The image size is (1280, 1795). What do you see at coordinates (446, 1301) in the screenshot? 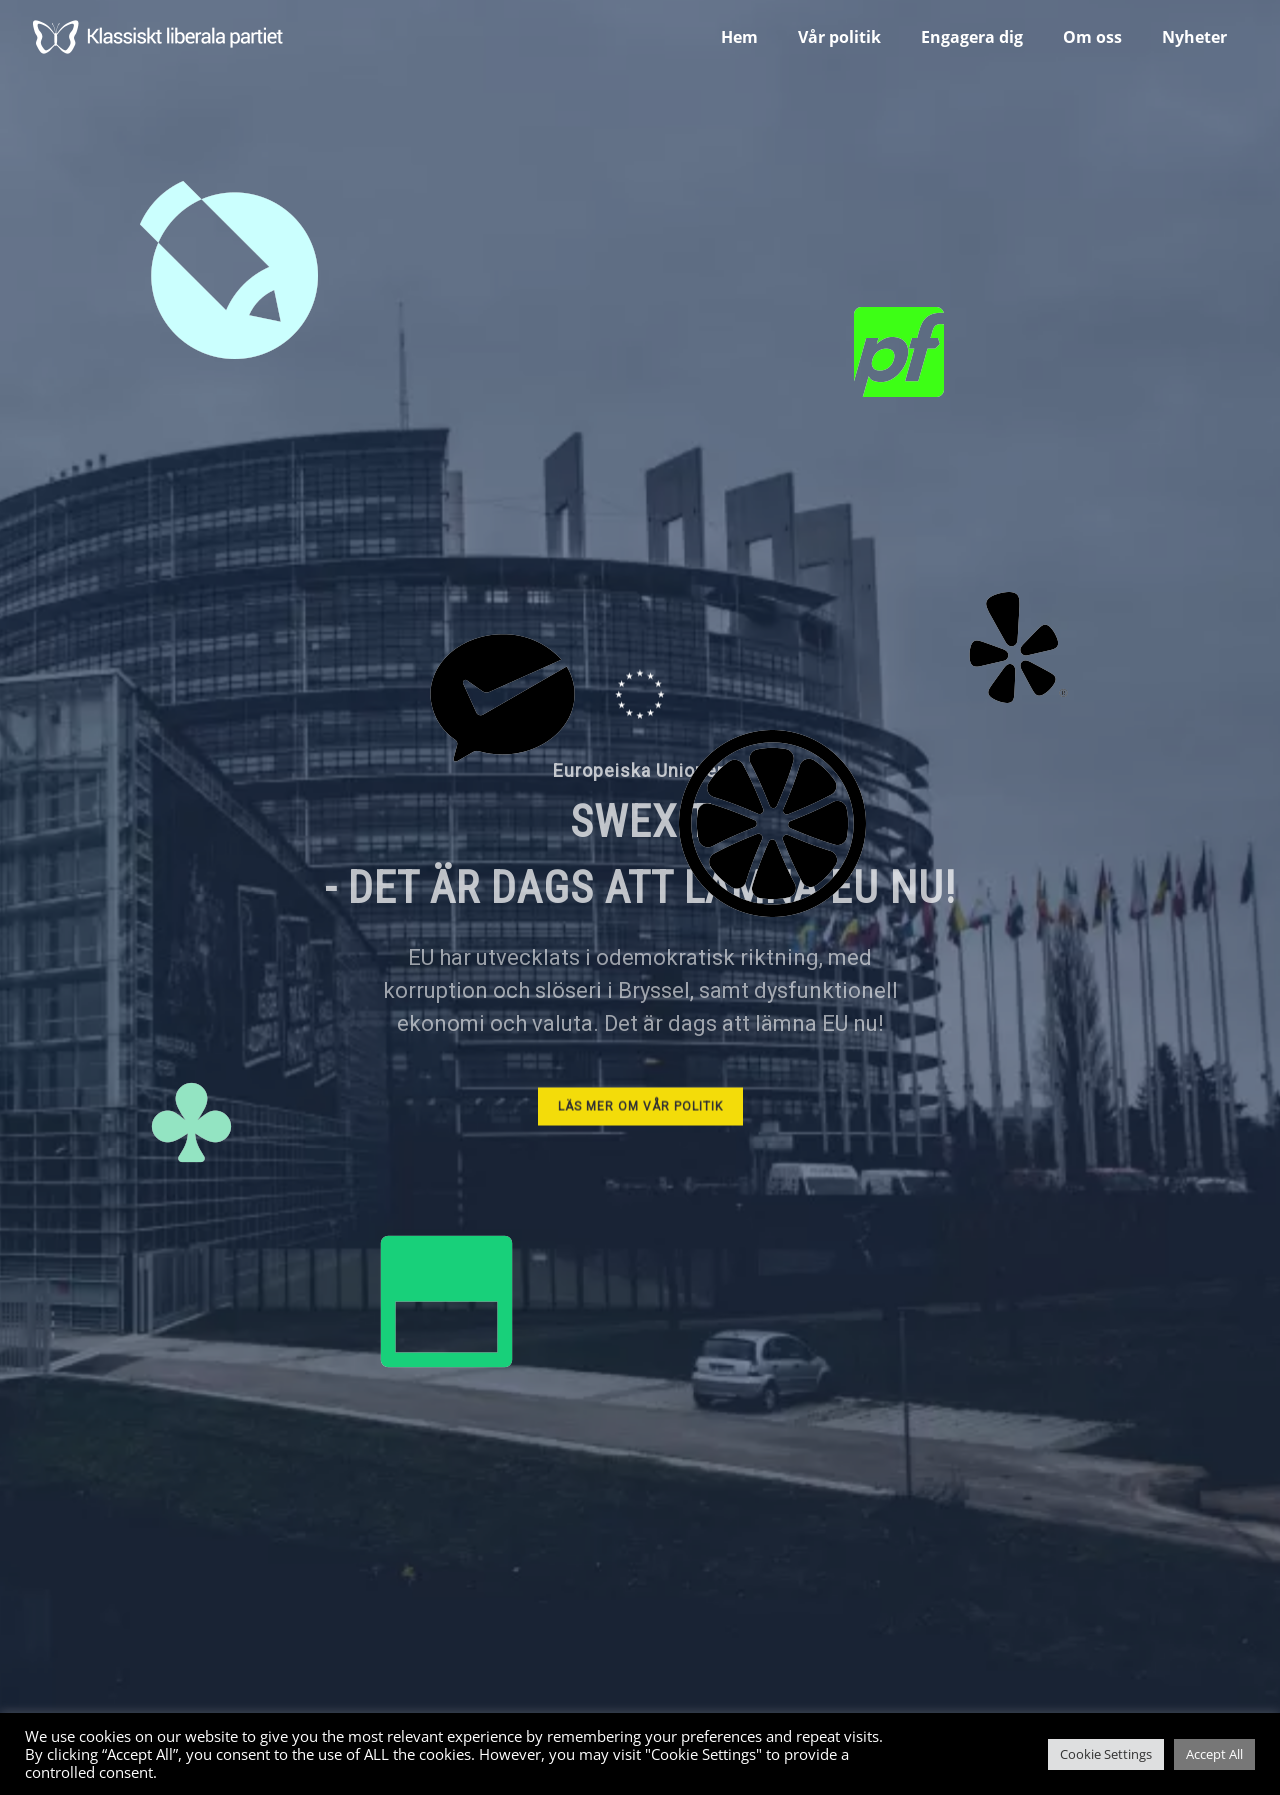
I see `switch to row layout view` at bounding box center [446, 1301].